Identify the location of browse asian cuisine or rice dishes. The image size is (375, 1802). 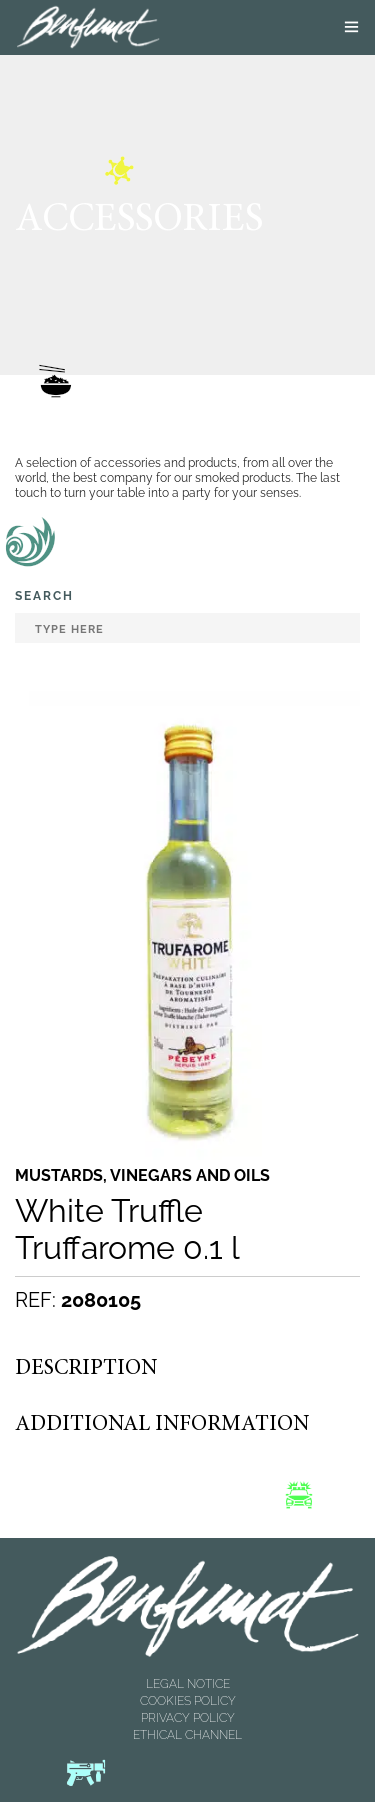
(56, 381).